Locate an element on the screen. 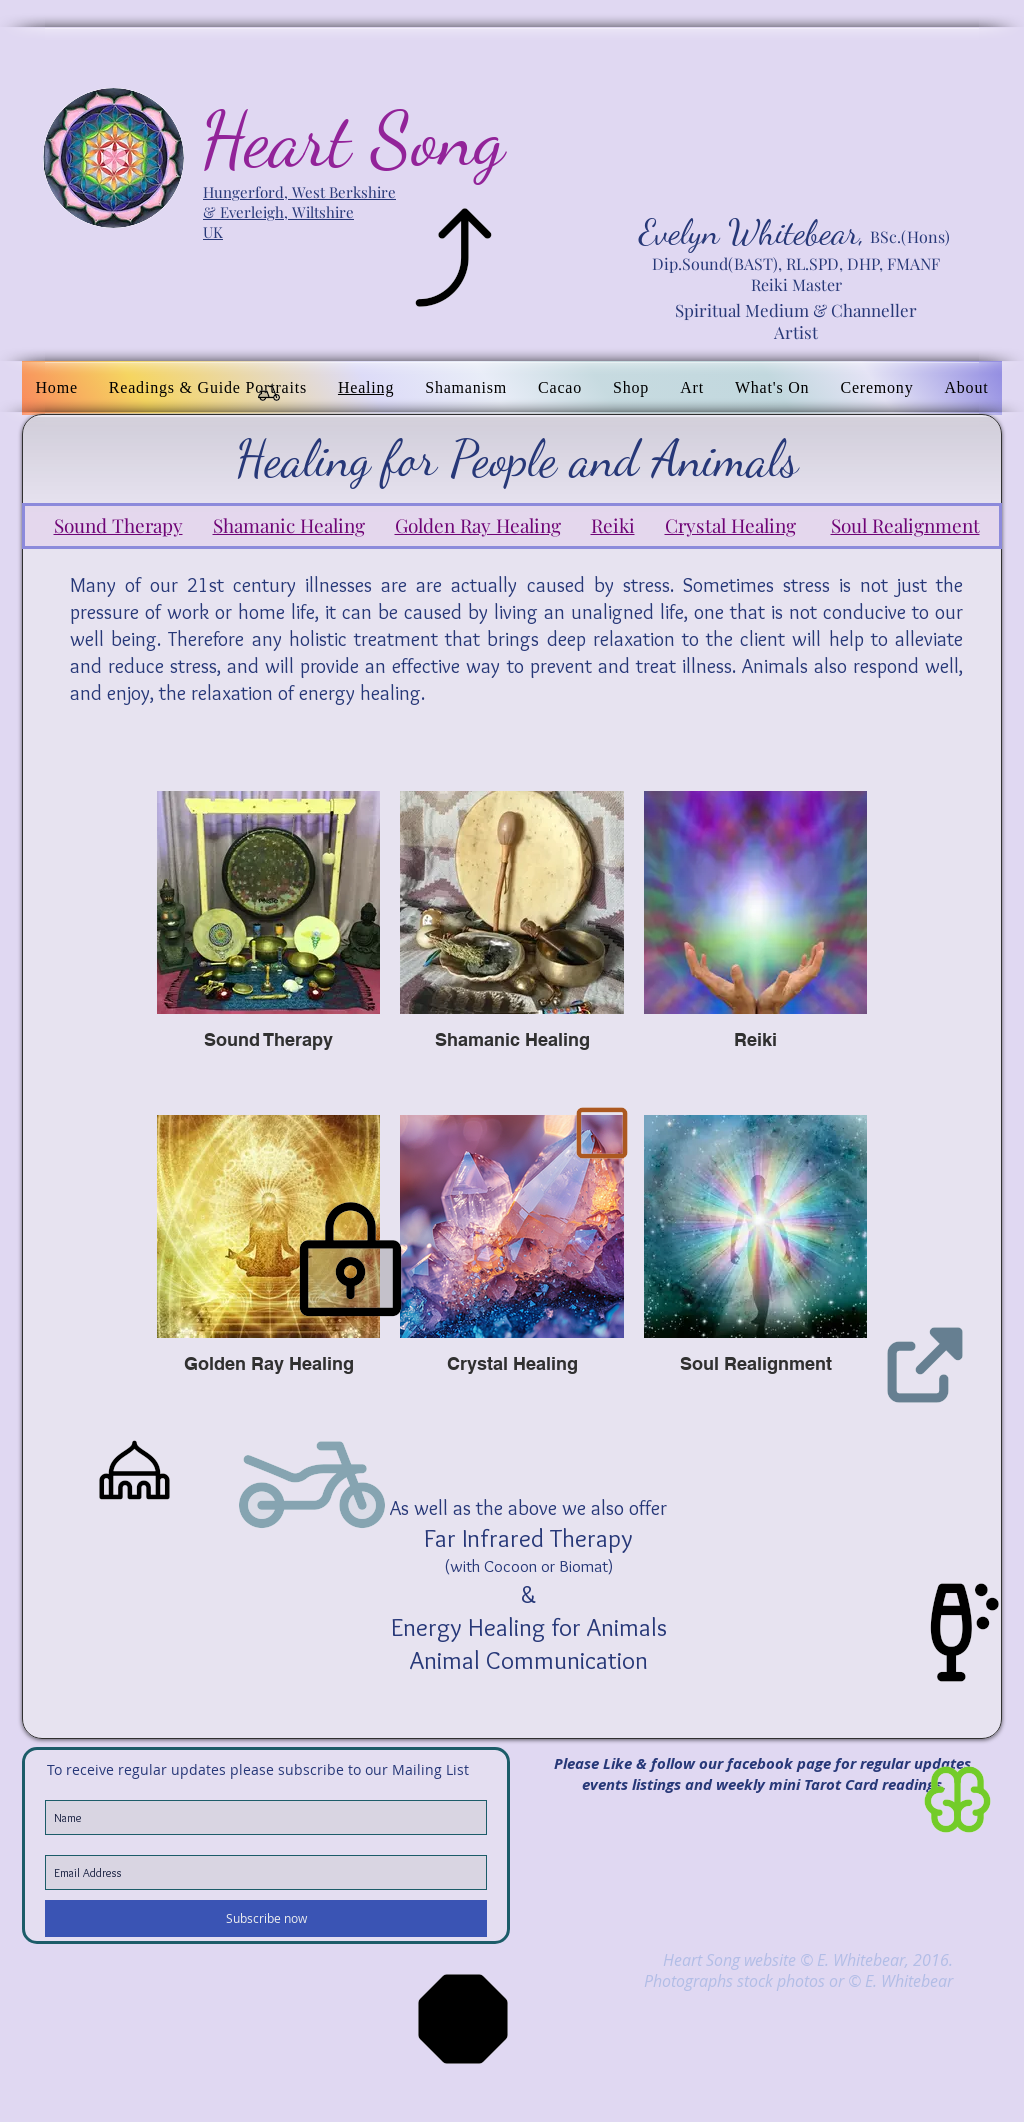  redirect or forward content is located at coordinates (453, 257).